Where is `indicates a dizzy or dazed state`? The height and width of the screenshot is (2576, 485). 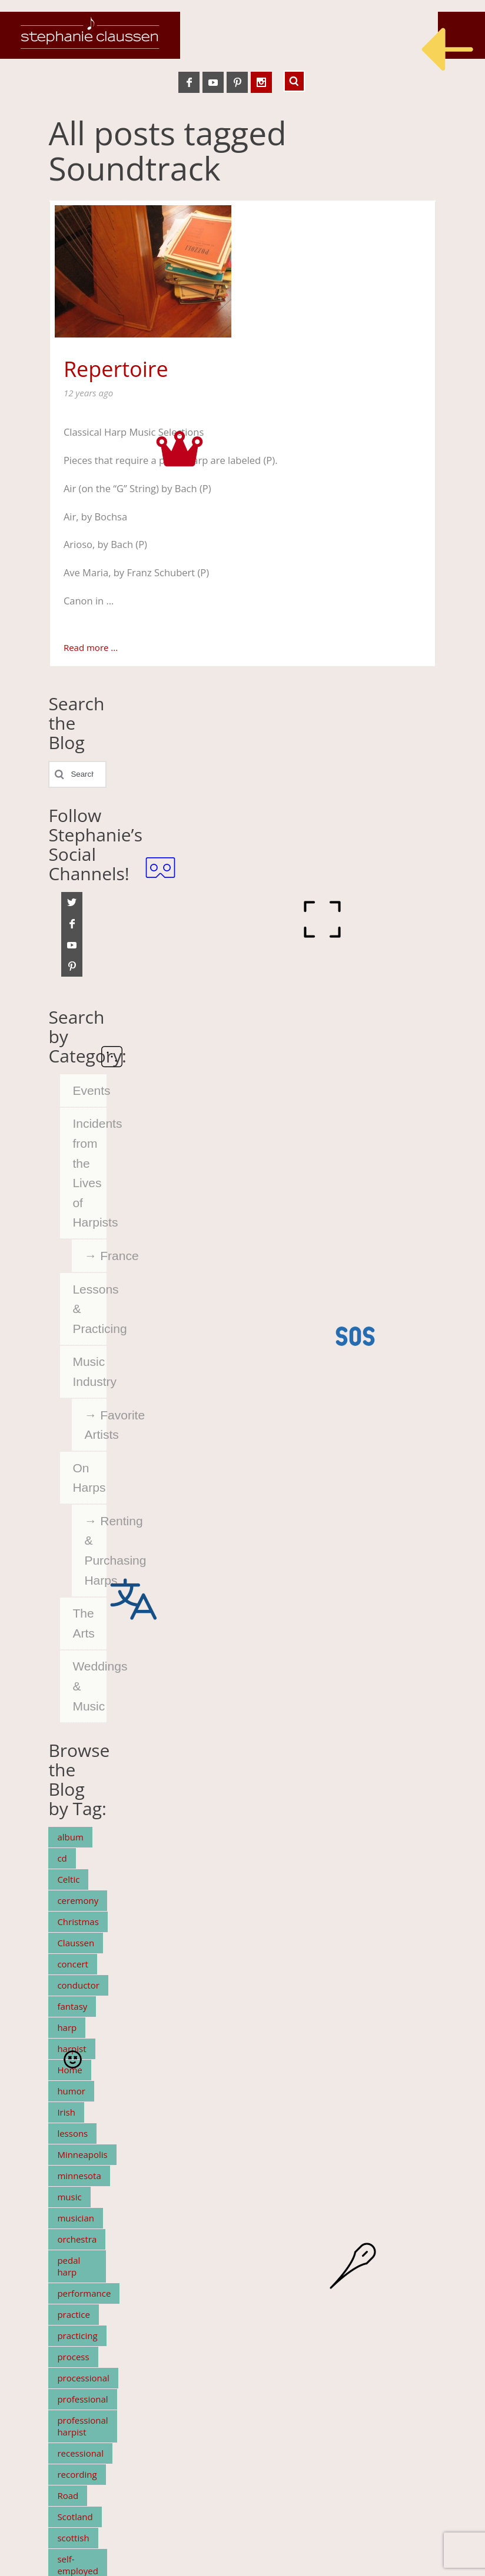
indicates a dizzy or dazed state is located at coordinates (72, 2059).